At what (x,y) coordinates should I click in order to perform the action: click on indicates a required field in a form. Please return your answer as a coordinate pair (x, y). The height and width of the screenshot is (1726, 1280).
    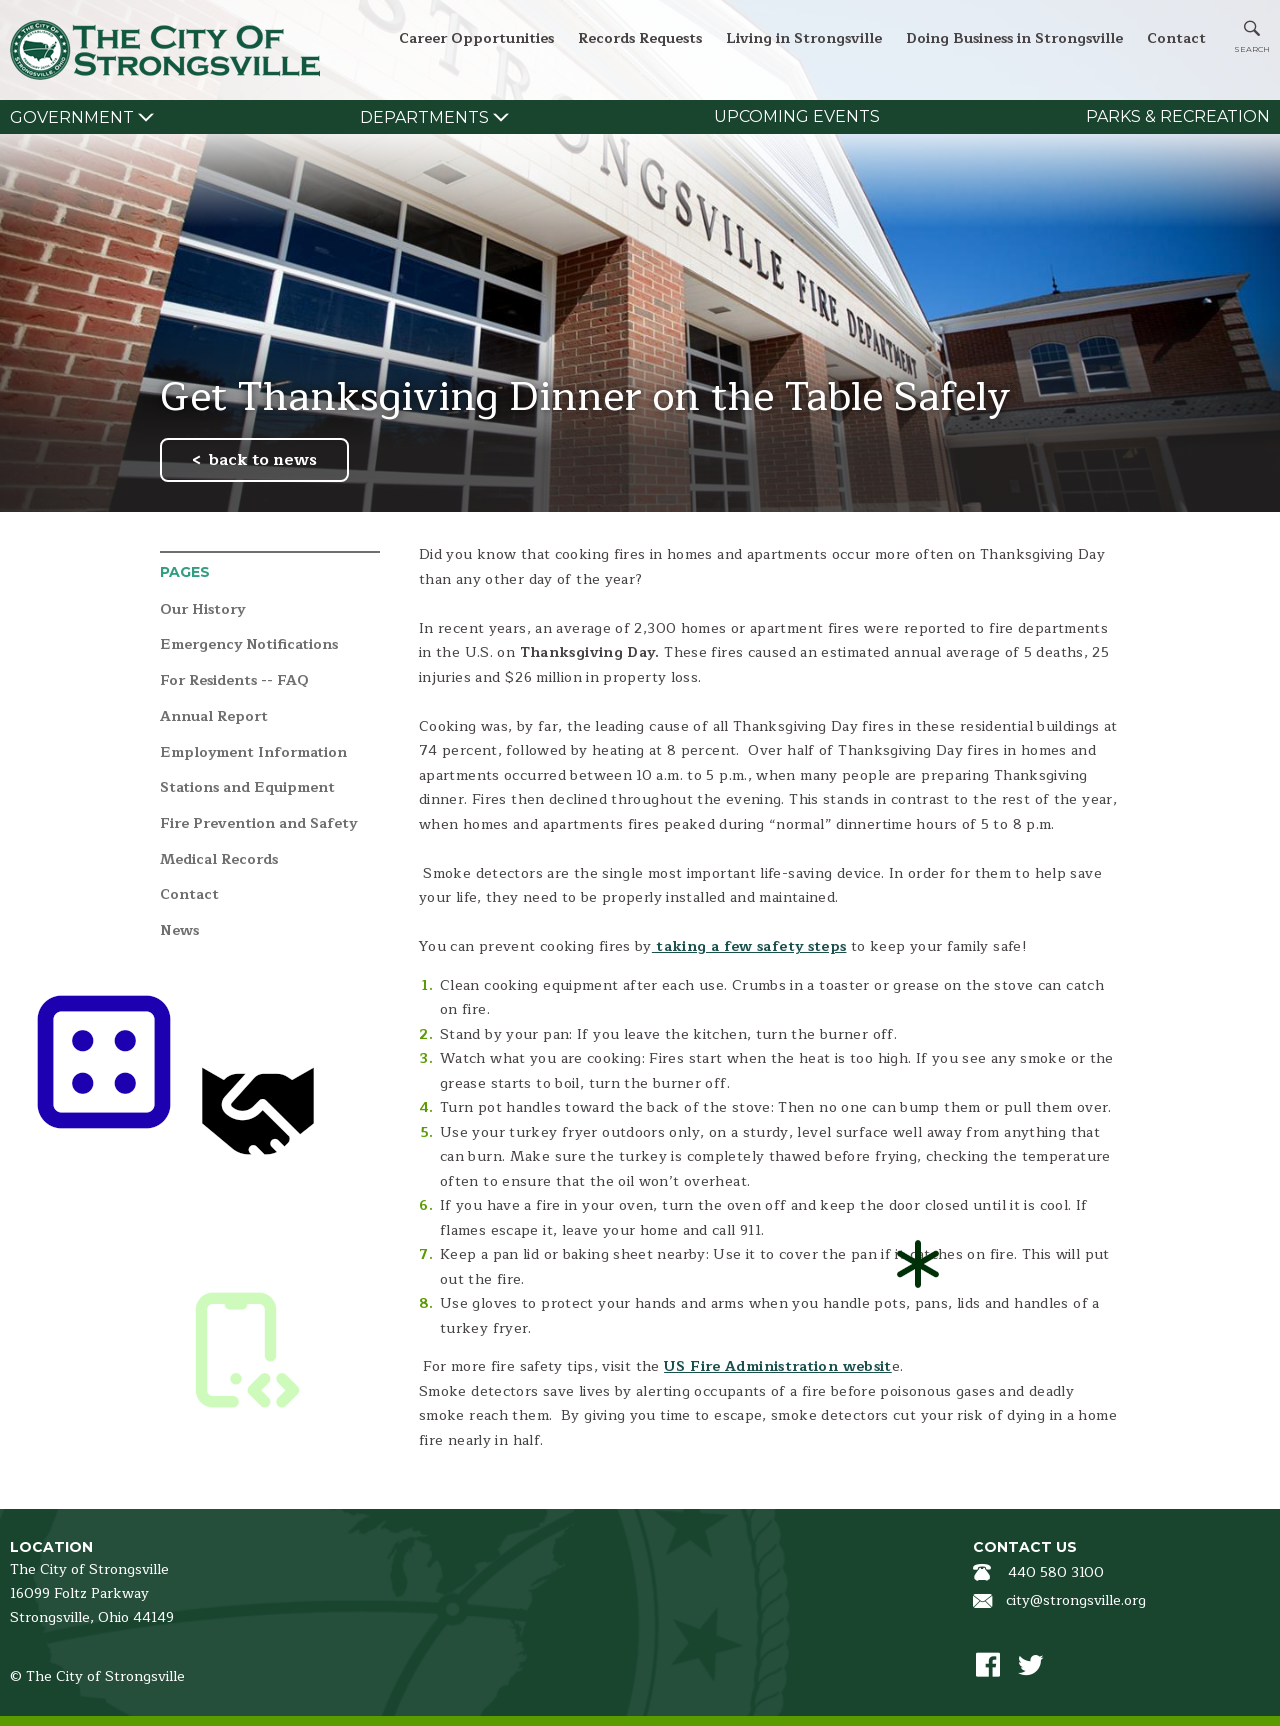
    Looking at the image, I should click on (918, 1264).